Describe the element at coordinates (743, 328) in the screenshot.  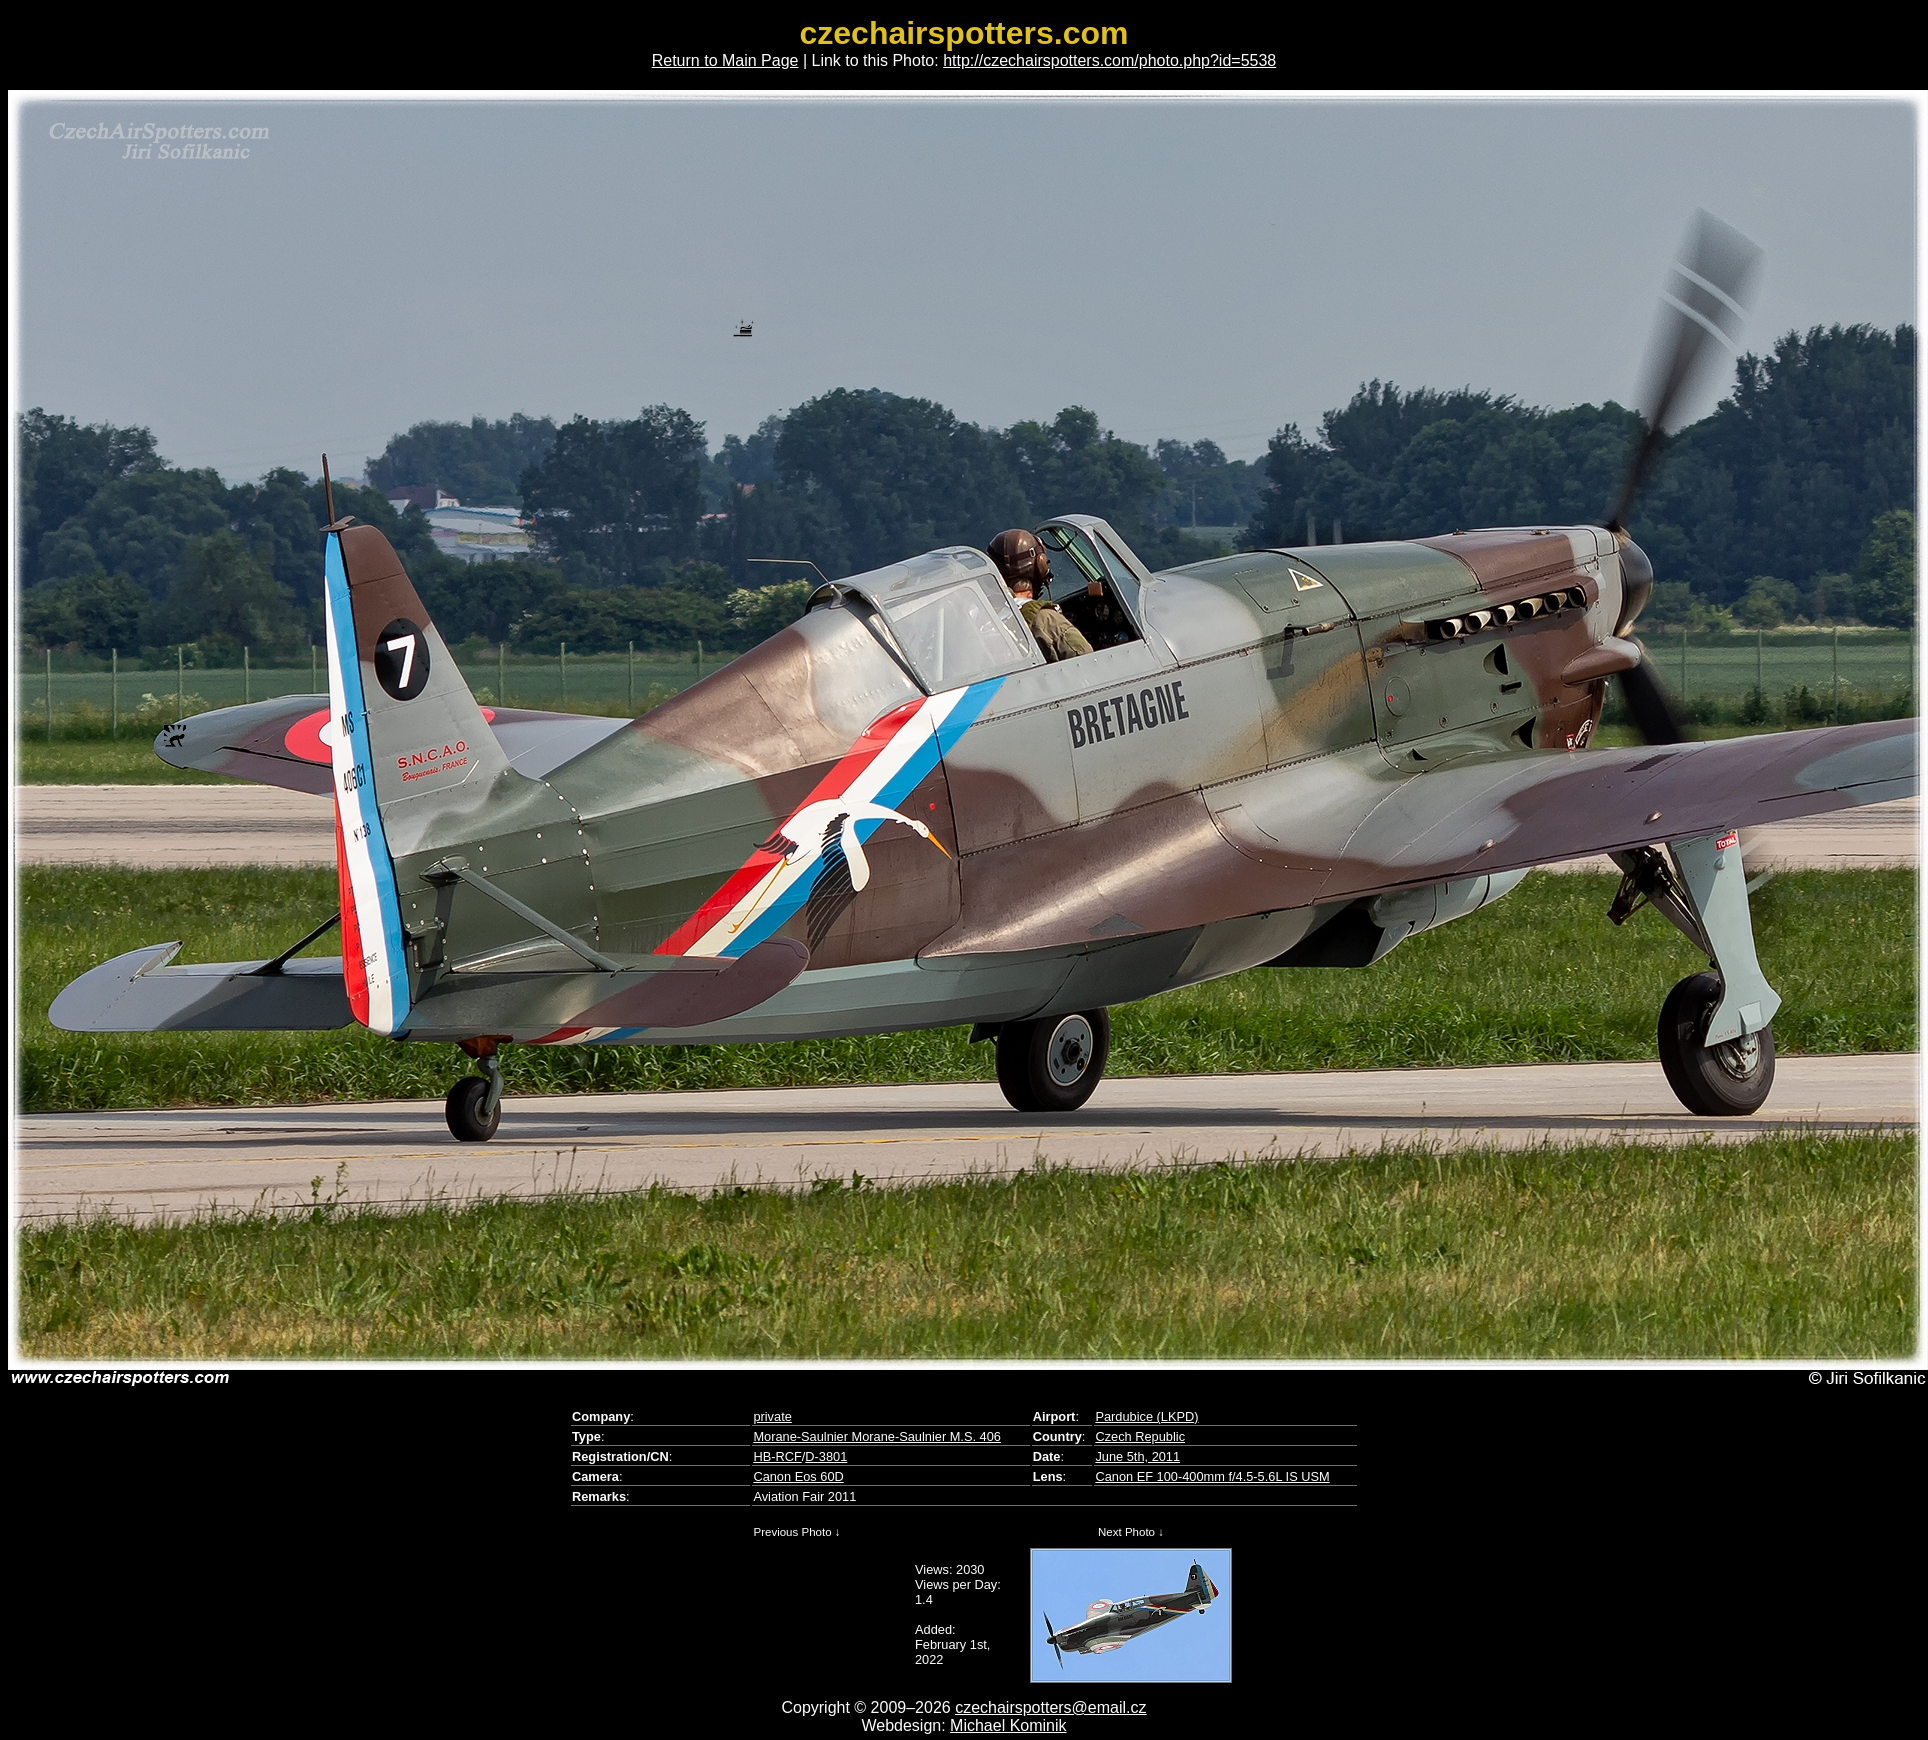
I see `access dental care or oral hygiene settings` at that location.